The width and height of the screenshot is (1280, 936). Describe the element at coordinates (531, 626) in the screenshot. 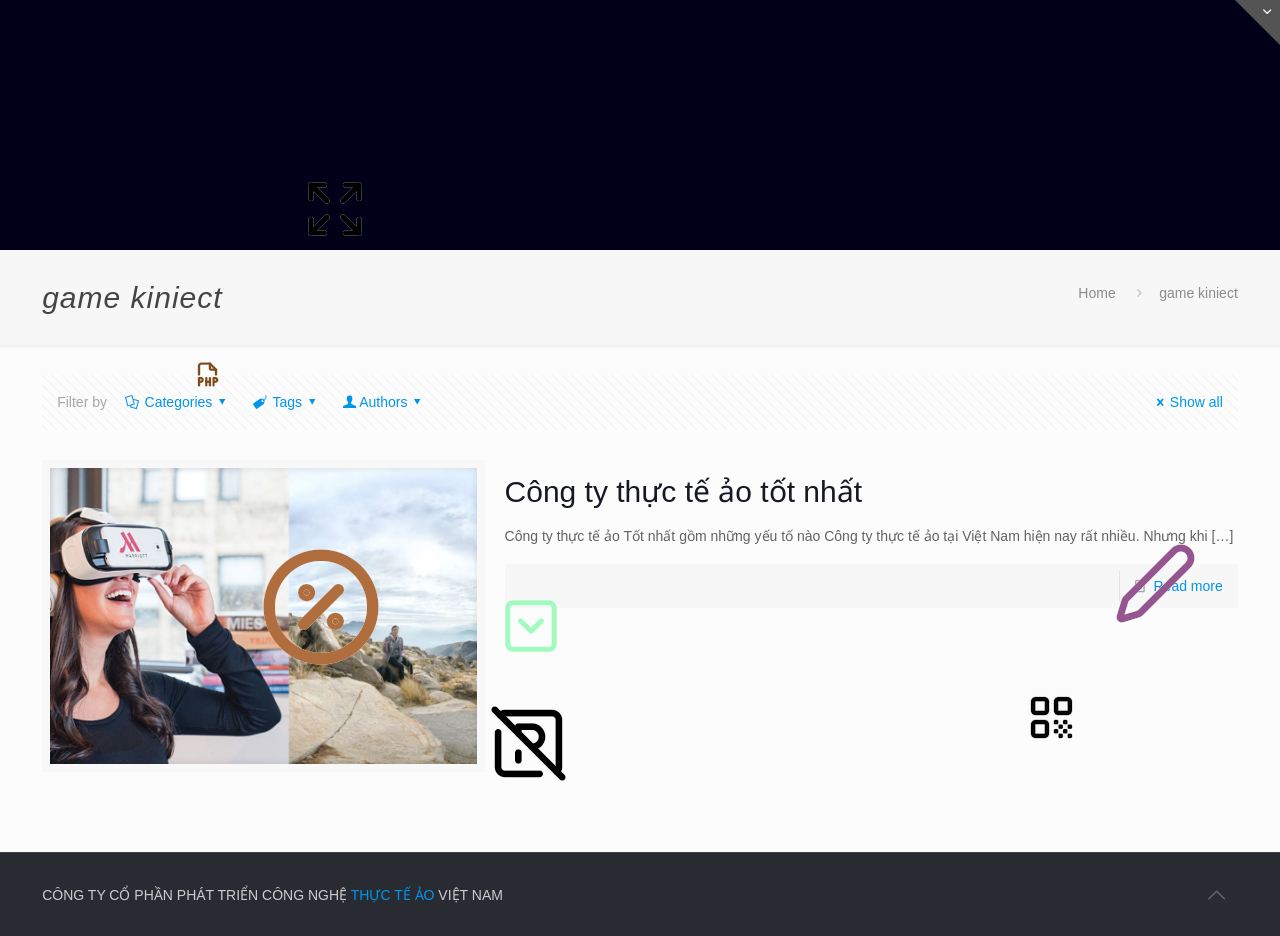

I see `expand content or dropdown menu` at that location.